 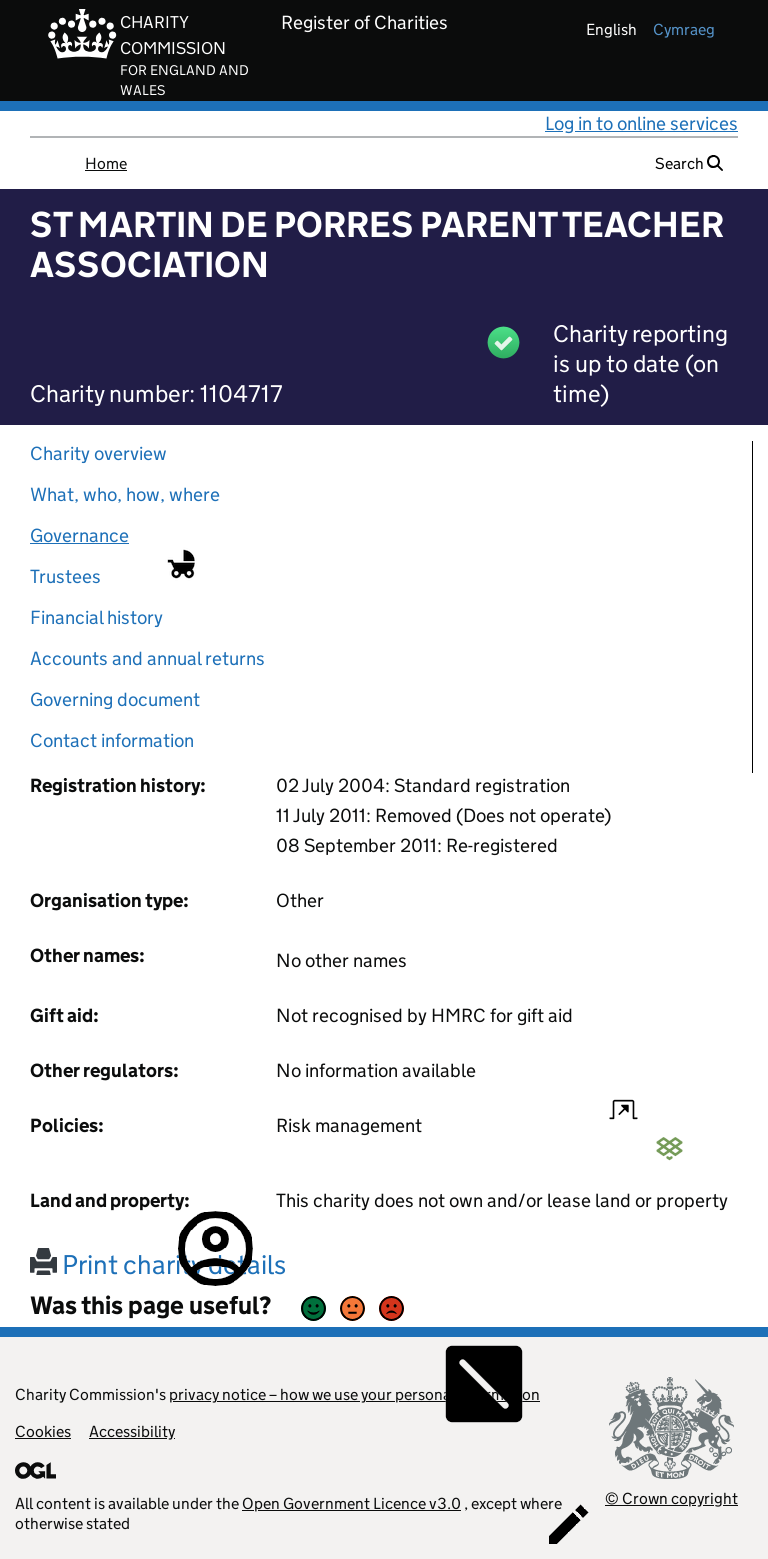 I want to click on open link in a new tab, so click(x=623, y=1109).